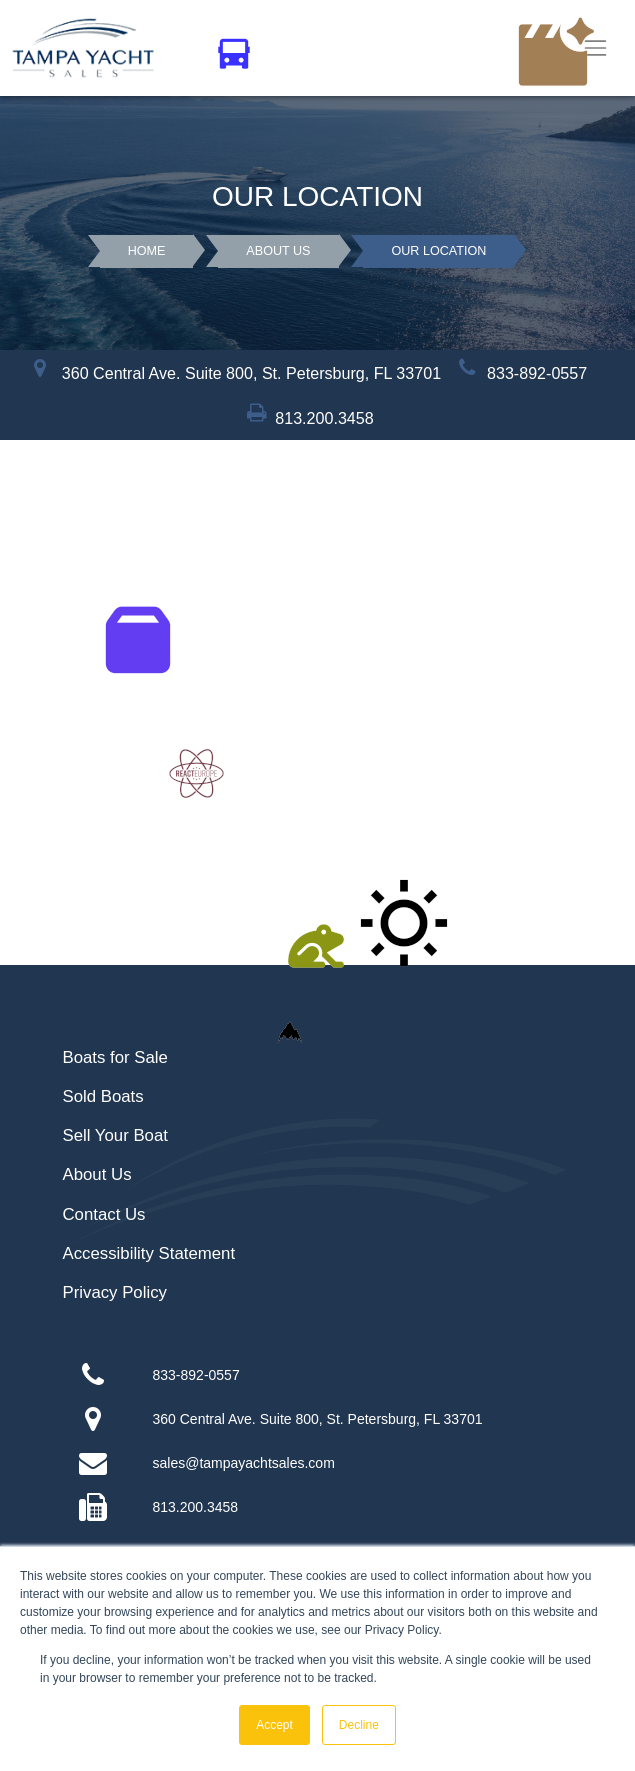 Image resolution: width=635 pixels, height=1771 pixels. I want to click on decorative frog icon or mascot, so click(316, 946).